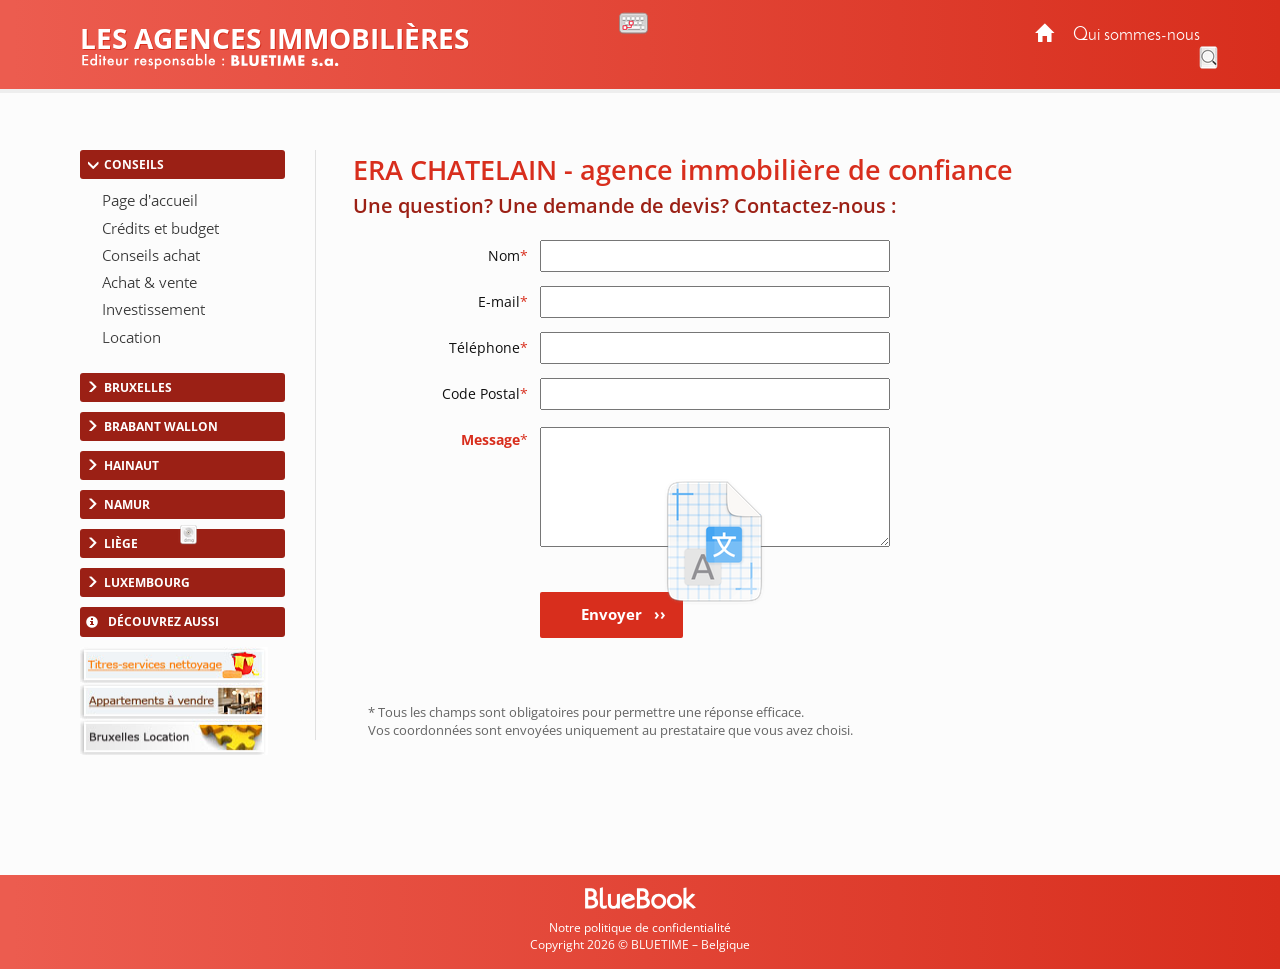 The width and height of the screenshot is (1280, 969). I want to click on apple disk image file (.dmg), so click(188, 534).